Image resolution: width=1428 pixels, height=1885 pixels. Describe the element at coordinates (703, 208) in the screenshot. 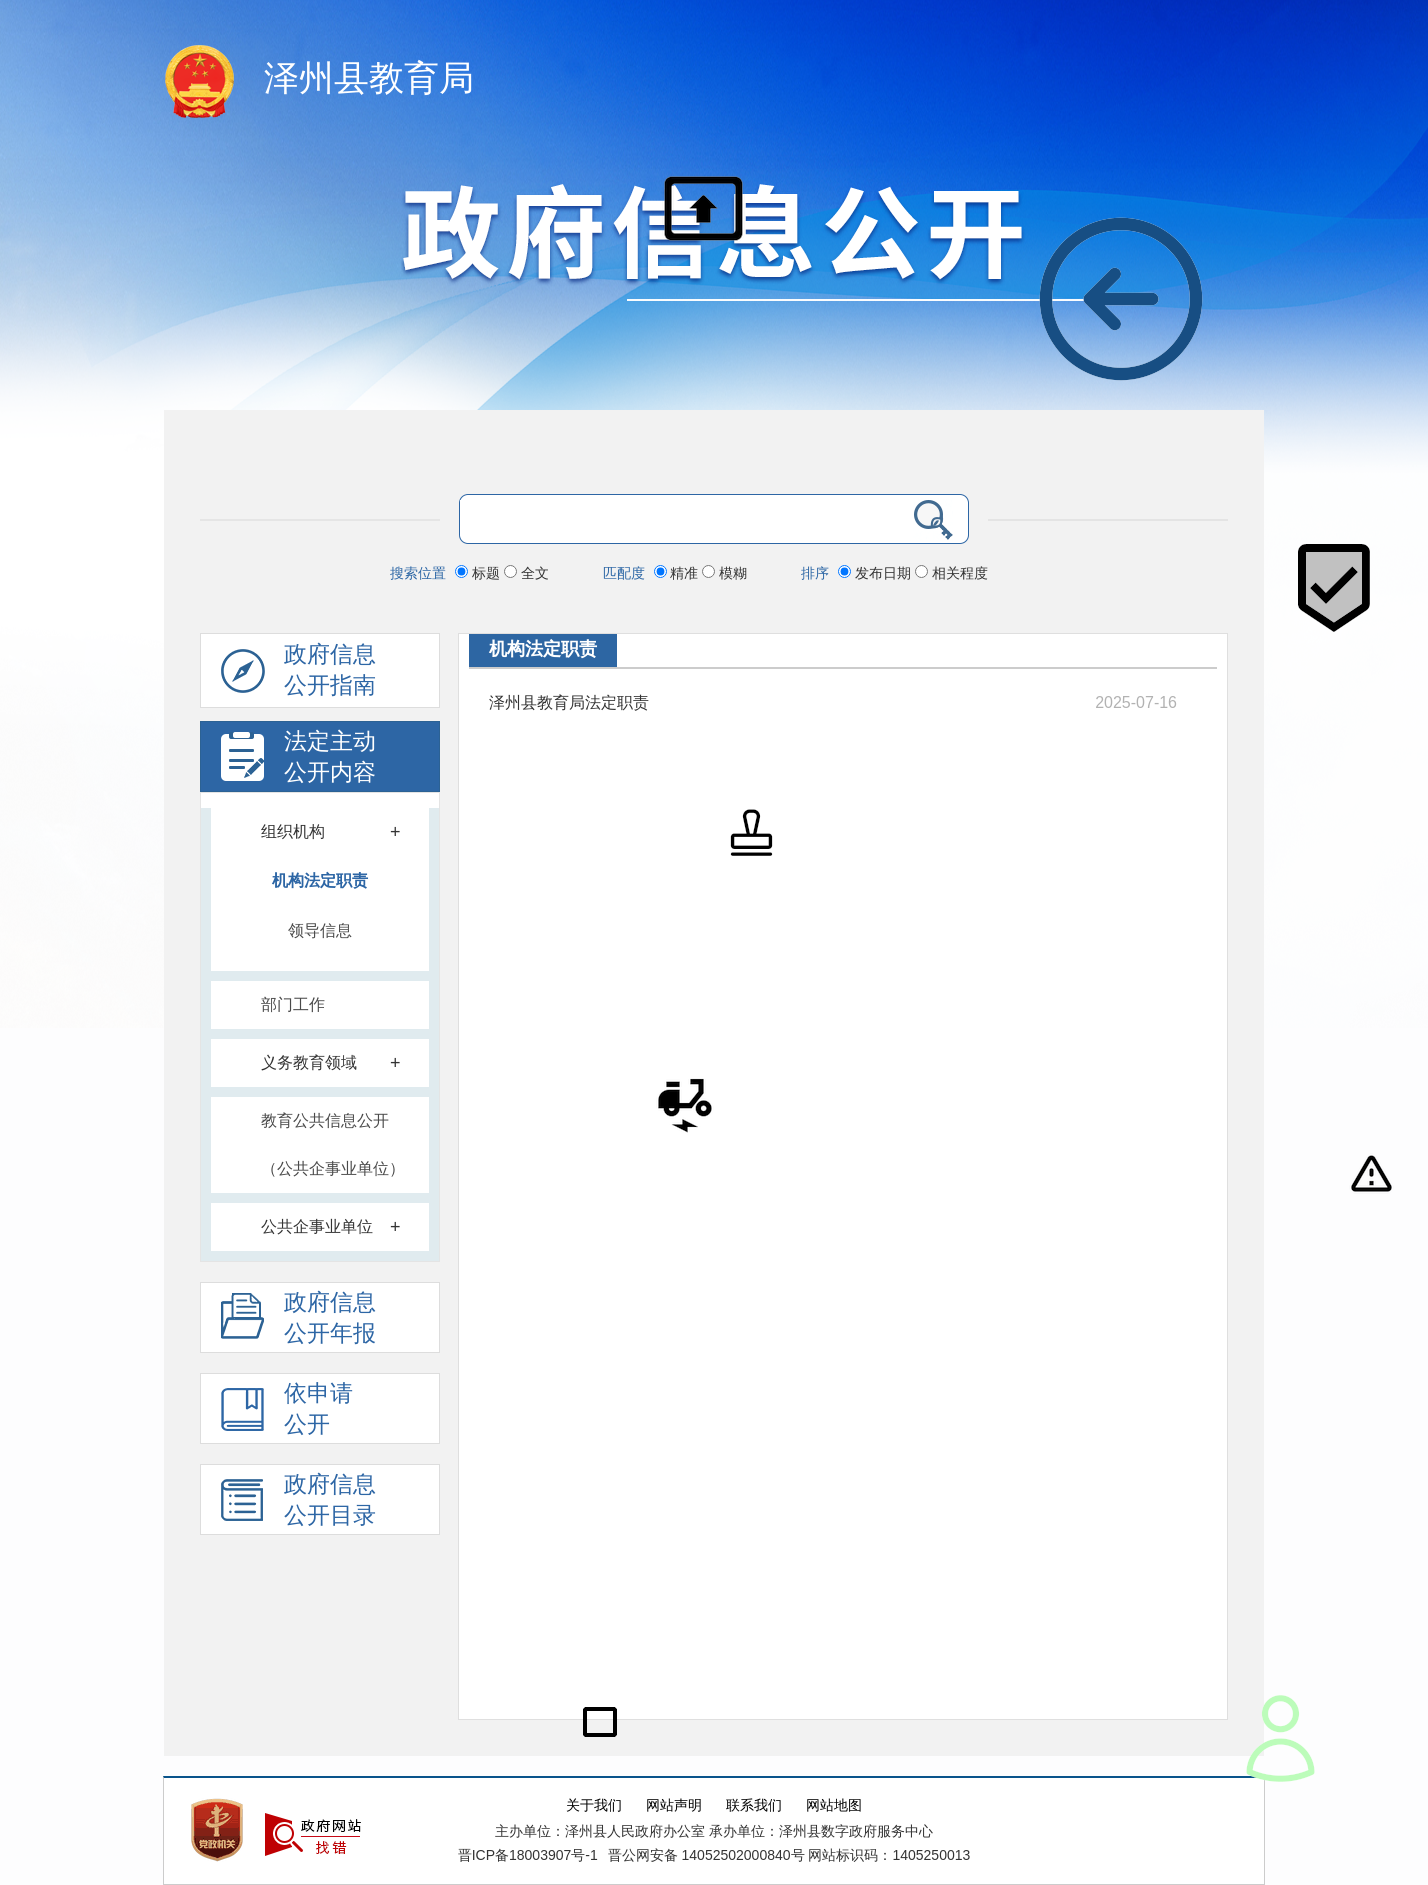

I see `start screen sharing or presentation mode` at that location.